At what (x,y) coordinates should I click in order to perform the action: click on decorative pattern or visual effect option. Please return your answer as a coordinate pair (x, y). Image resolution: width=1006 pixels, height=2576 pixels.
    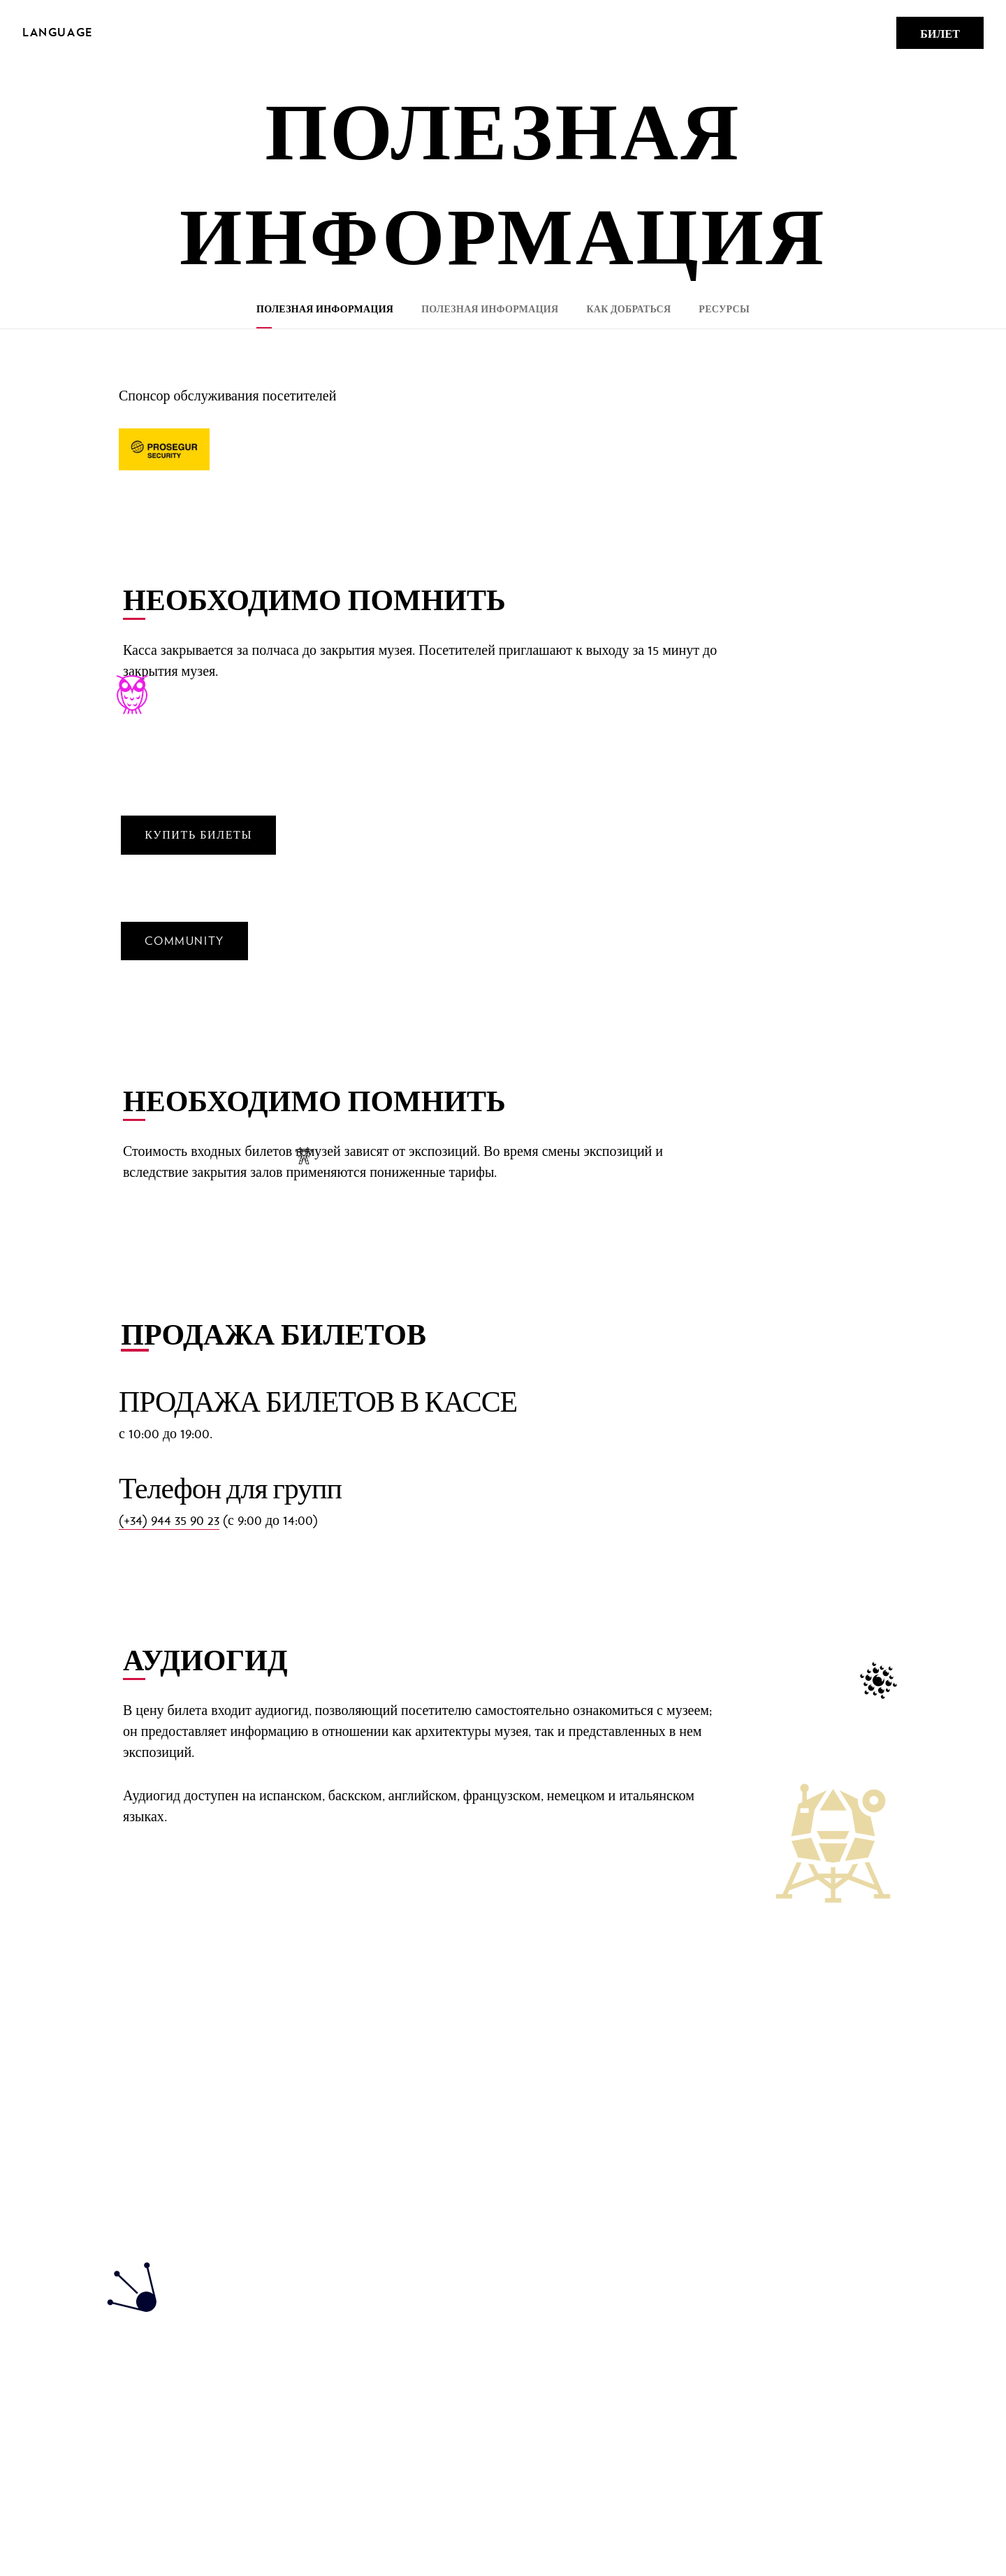
    Looking at the image, I should click on (878, 1680).